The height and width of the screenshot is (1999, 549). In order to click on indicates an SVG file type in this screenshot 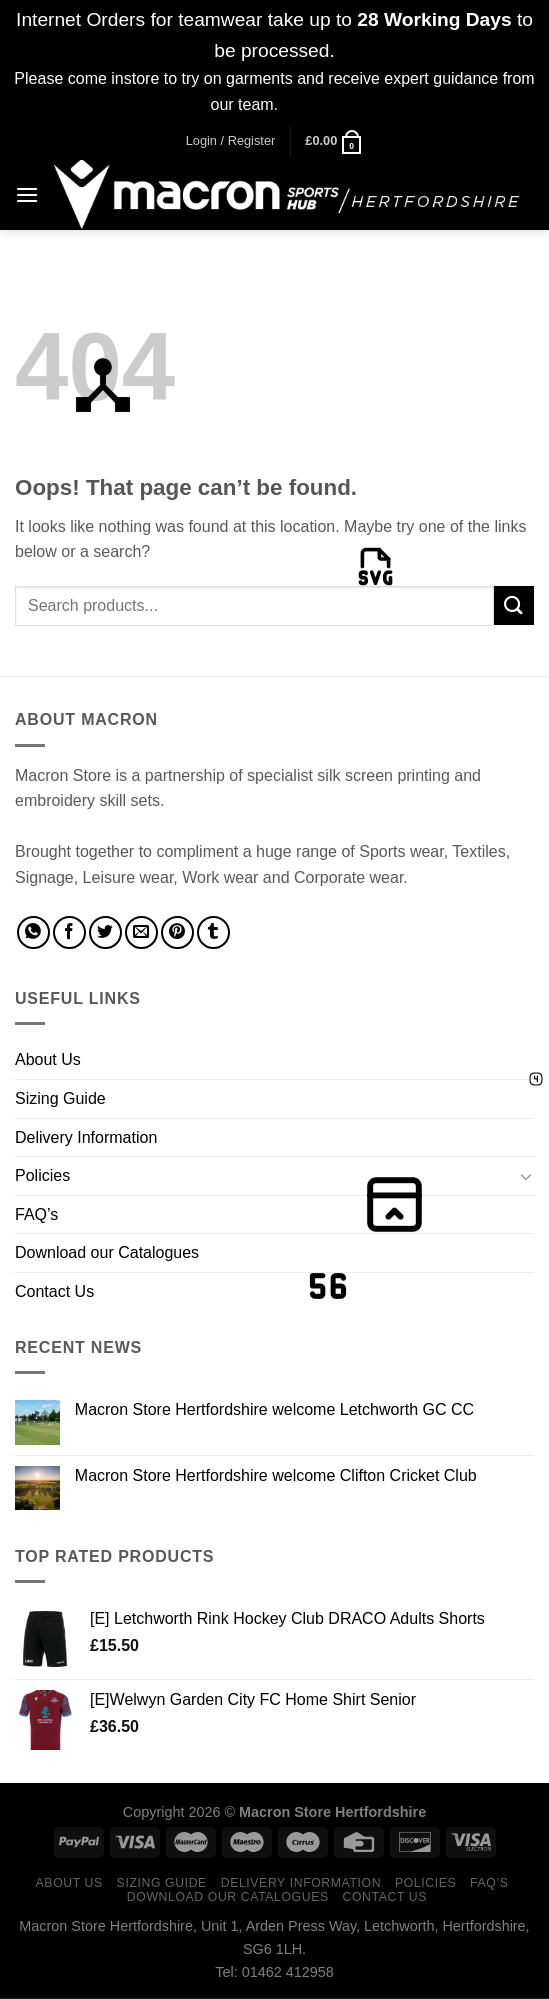, I will do `click(375, 566)`.